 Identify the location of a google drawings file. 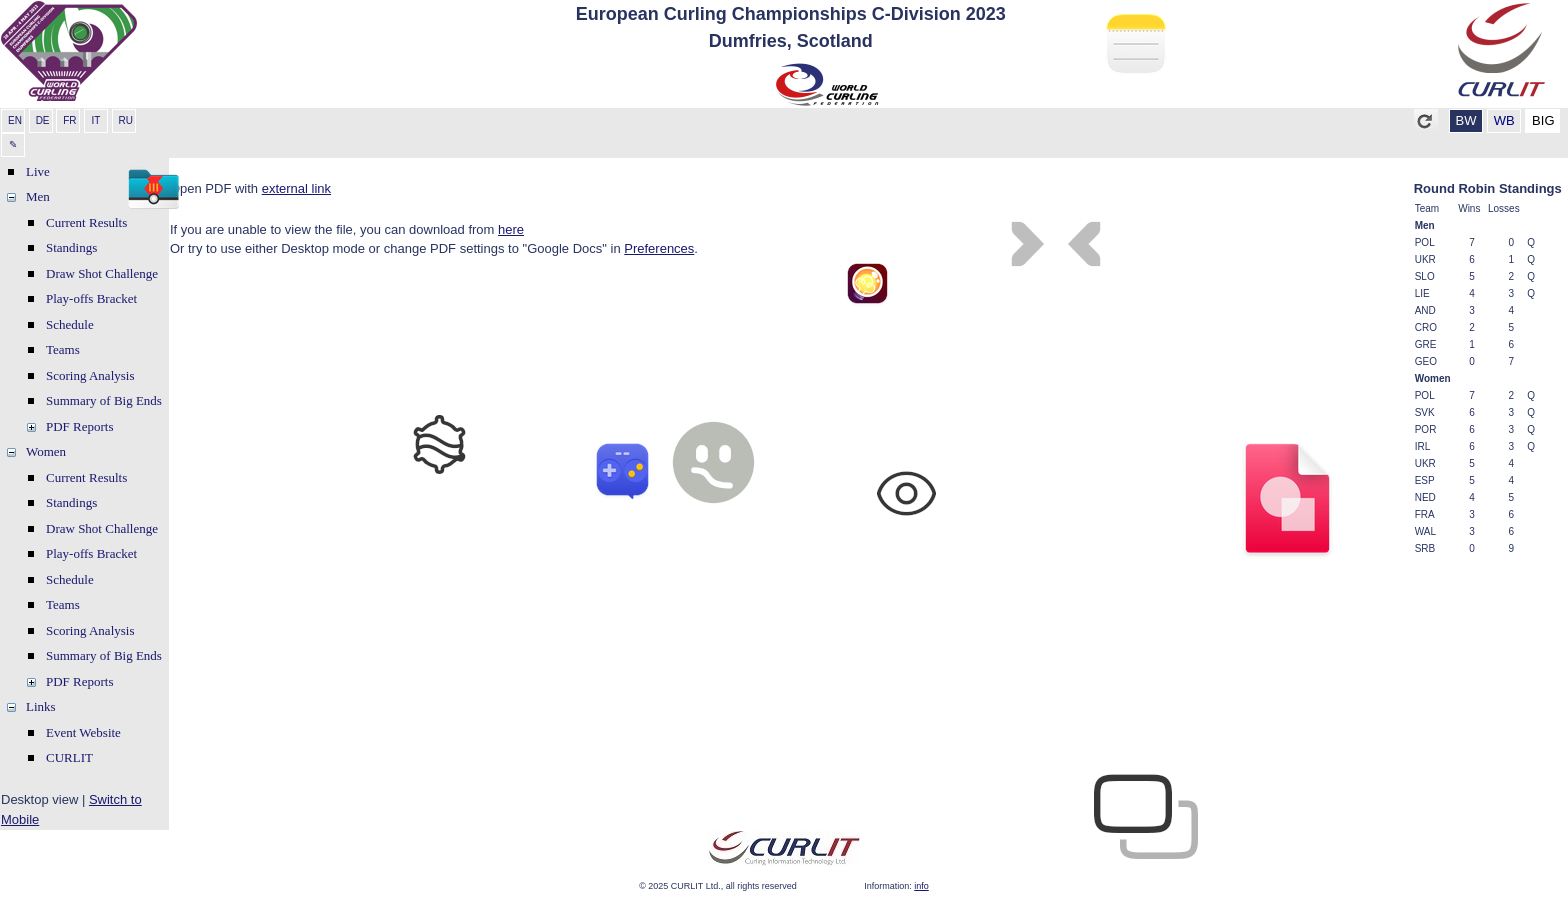
(1287, 500).